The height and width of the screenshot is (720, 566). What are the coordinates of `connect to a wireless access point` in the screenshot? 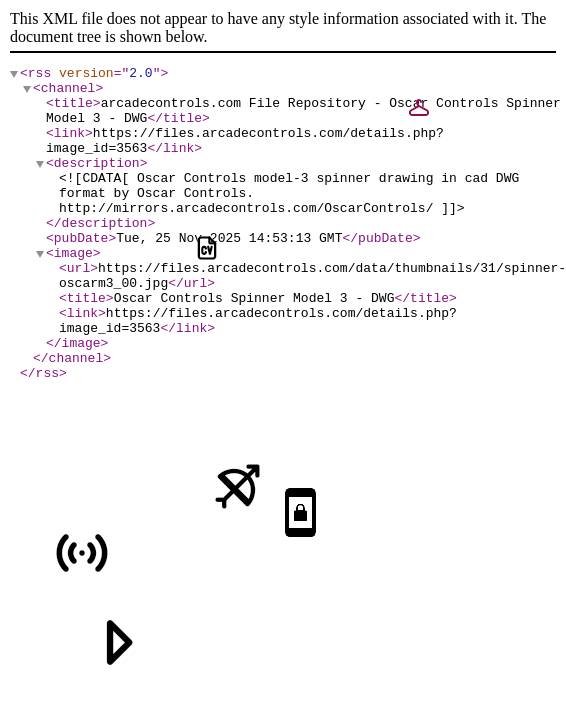 It's located at (82, 553).